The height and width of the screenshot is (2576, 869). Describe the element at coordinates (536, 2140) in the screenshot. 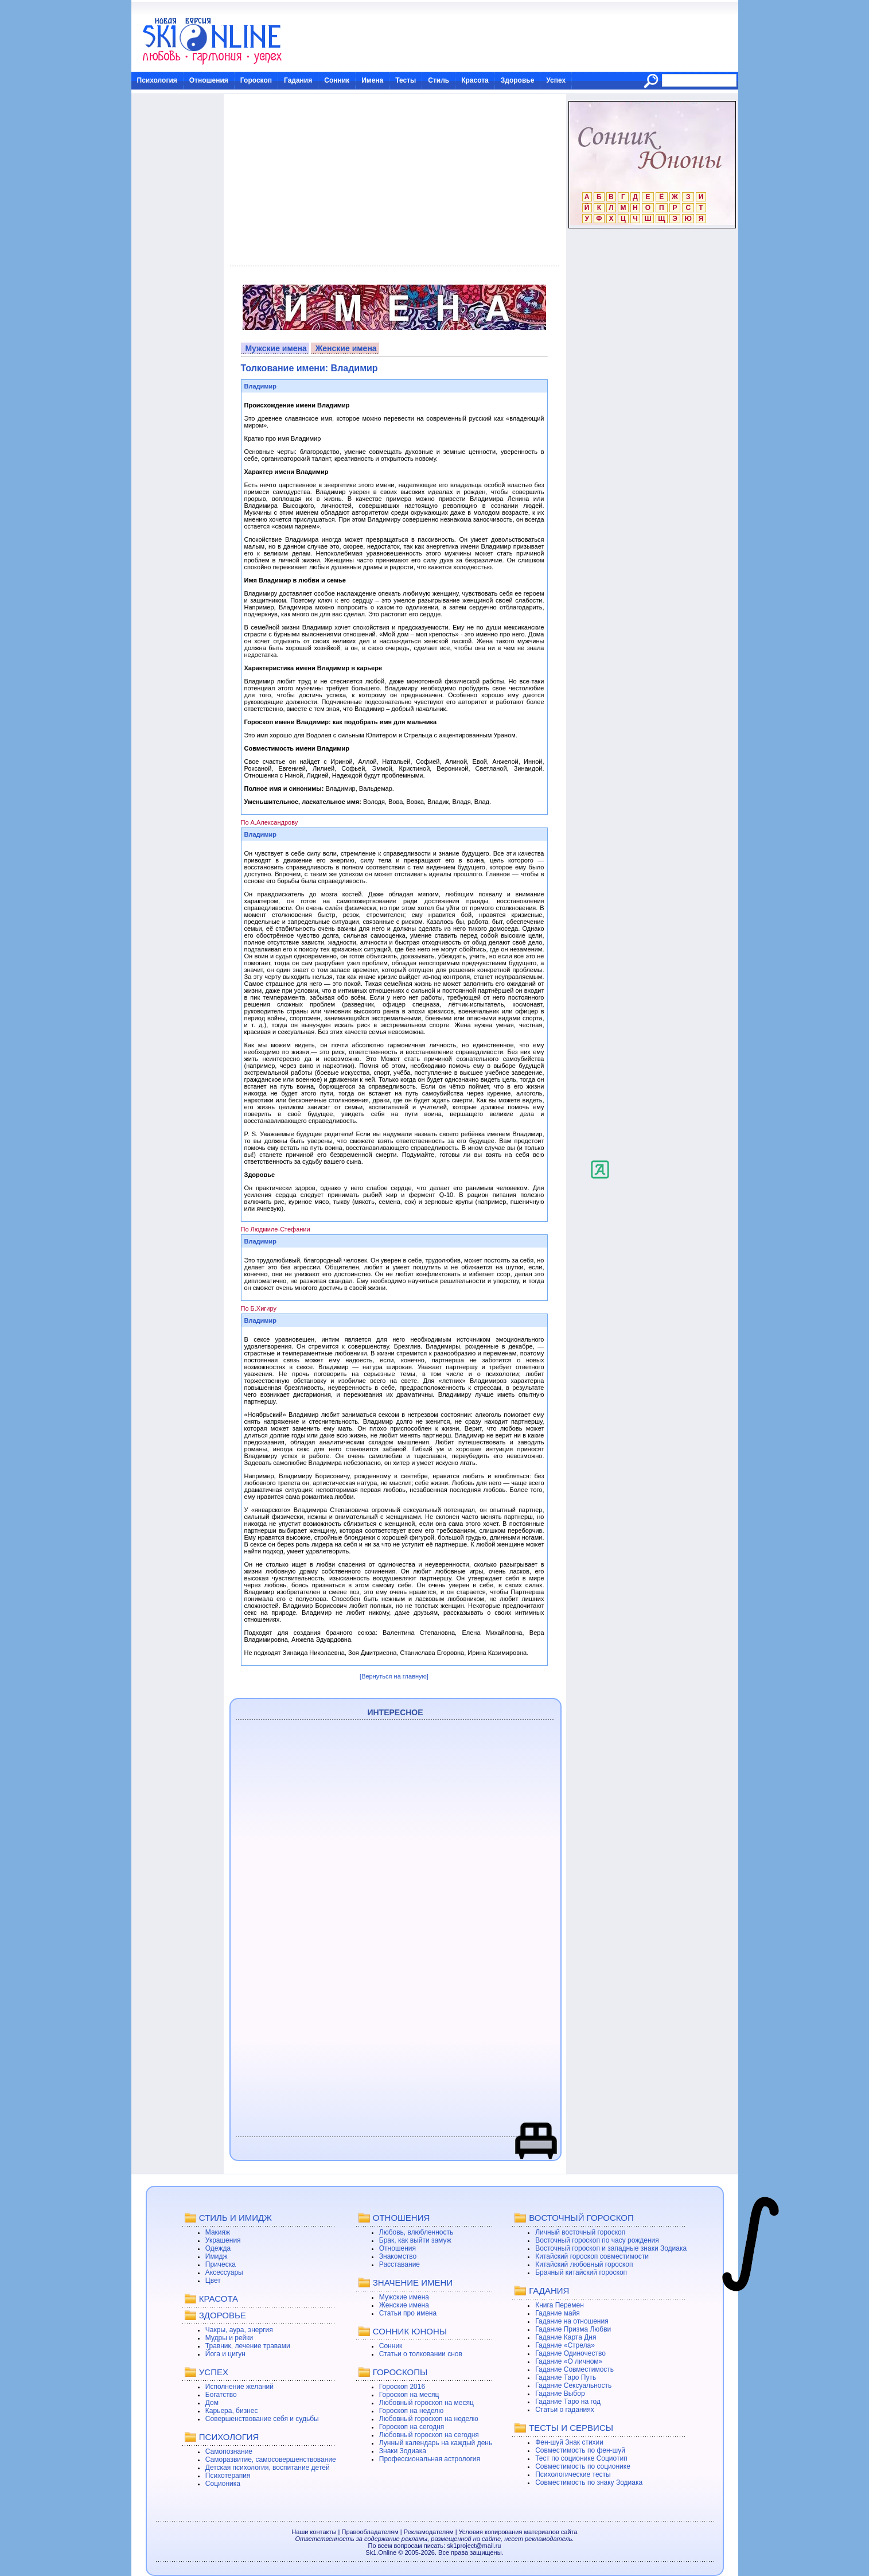

I see `view single room accommodations` at that location.